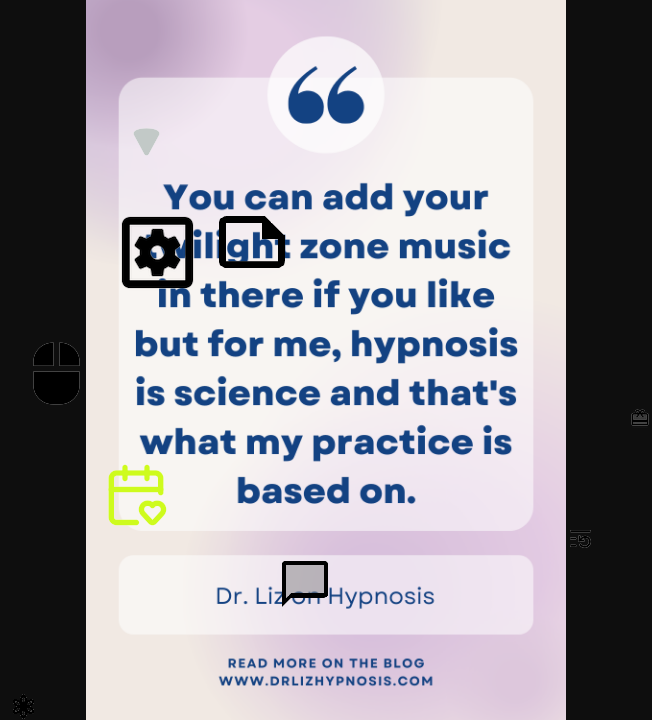  What do you see at coordinates (640, 418) in the screenshot?
I see `view or redeem a gift card` at bounding box center [640, 418].